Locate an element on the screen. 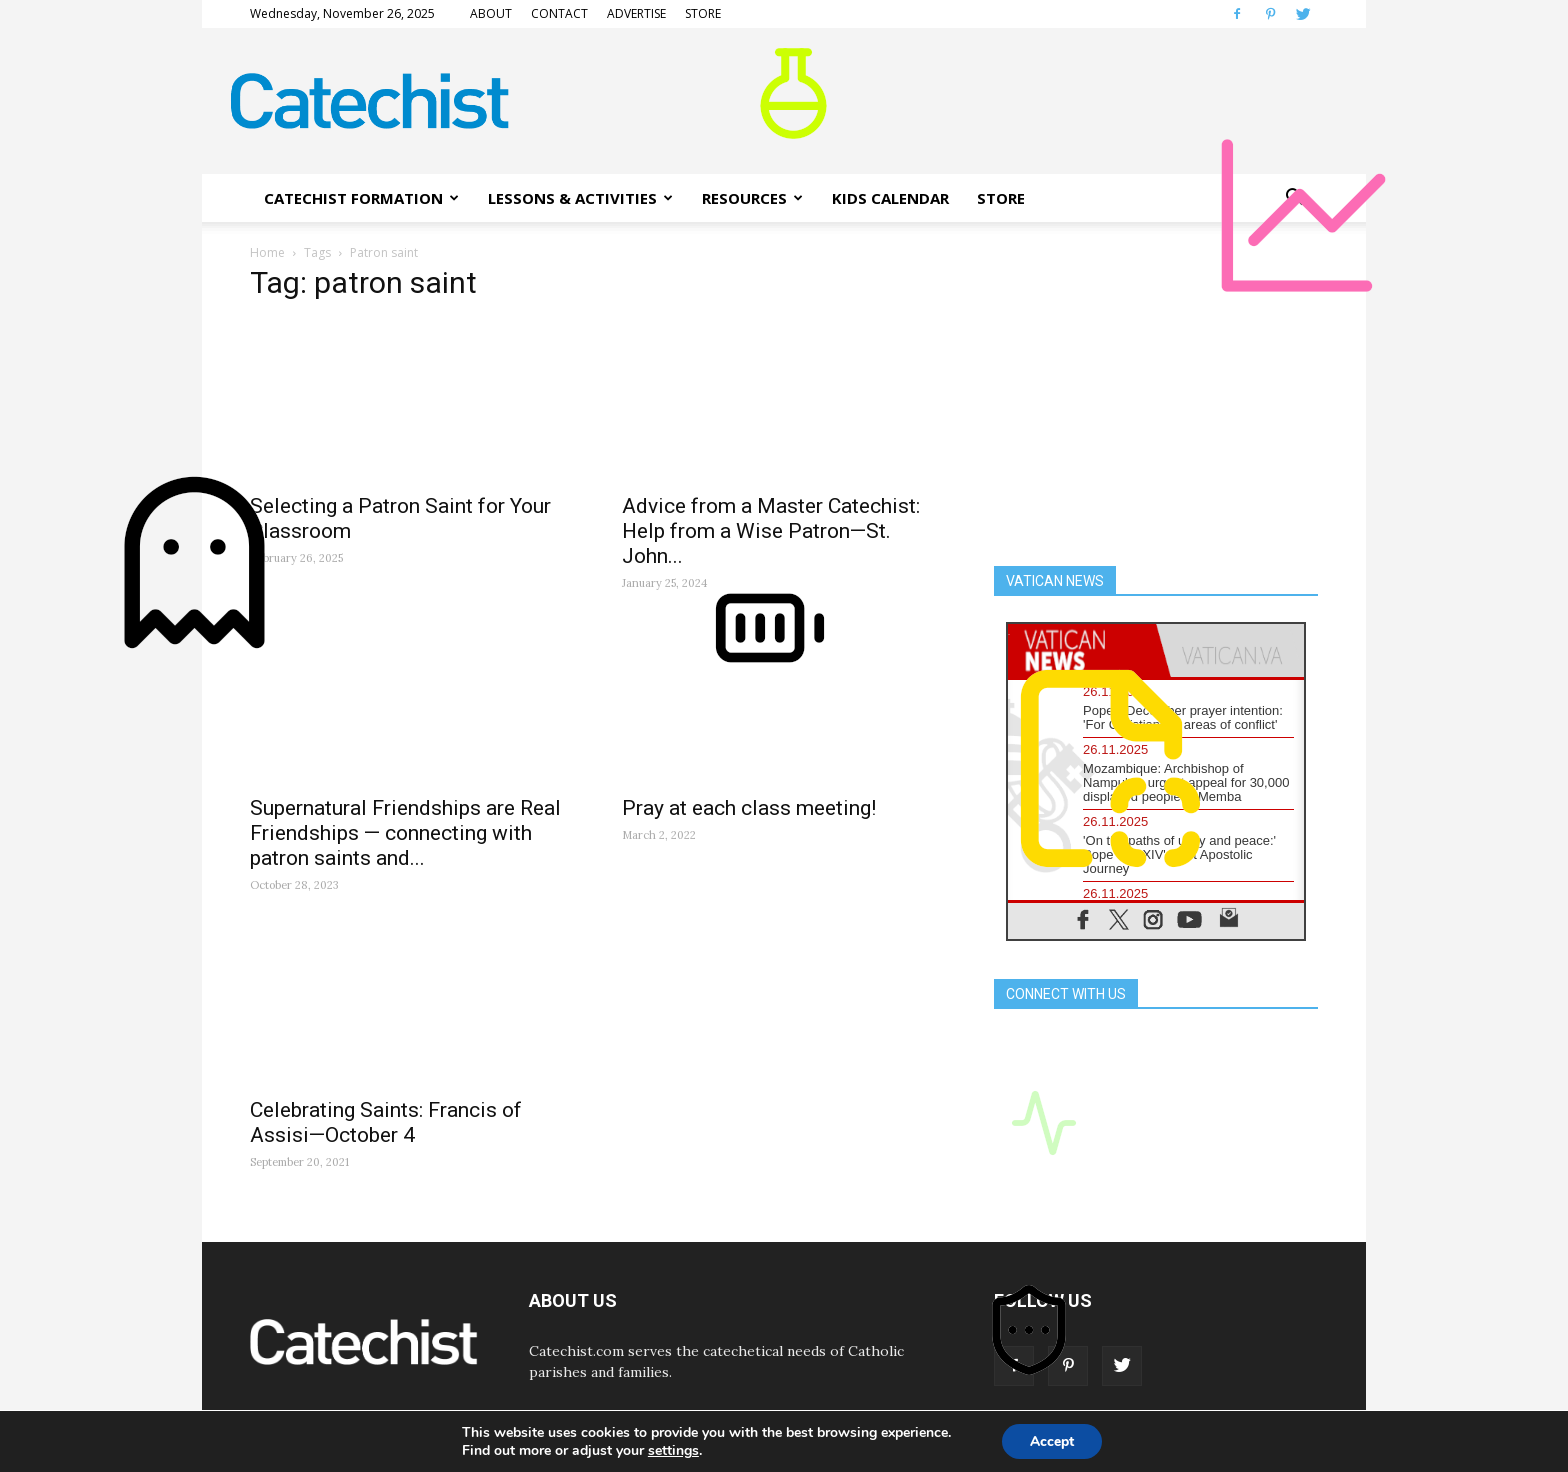 The height and width of the screenshot is (1472, 1568). view analytics or statistics is located at coordinates (1305, 215).